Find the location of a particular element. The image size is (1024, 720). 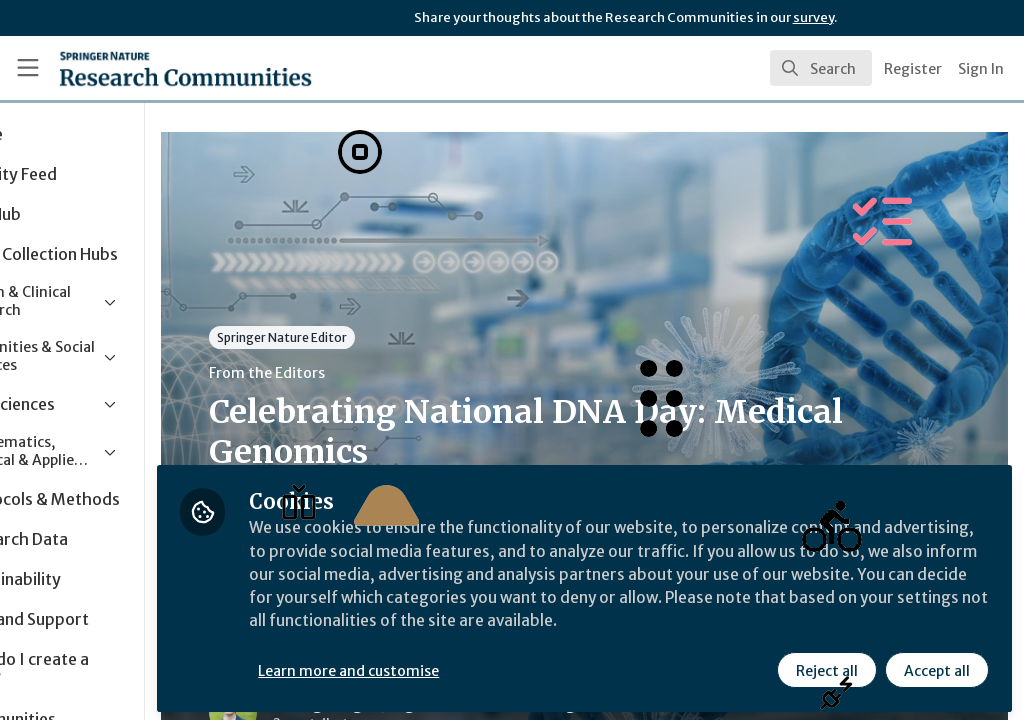

stop playback or recording is located at coordinates (360, 152).